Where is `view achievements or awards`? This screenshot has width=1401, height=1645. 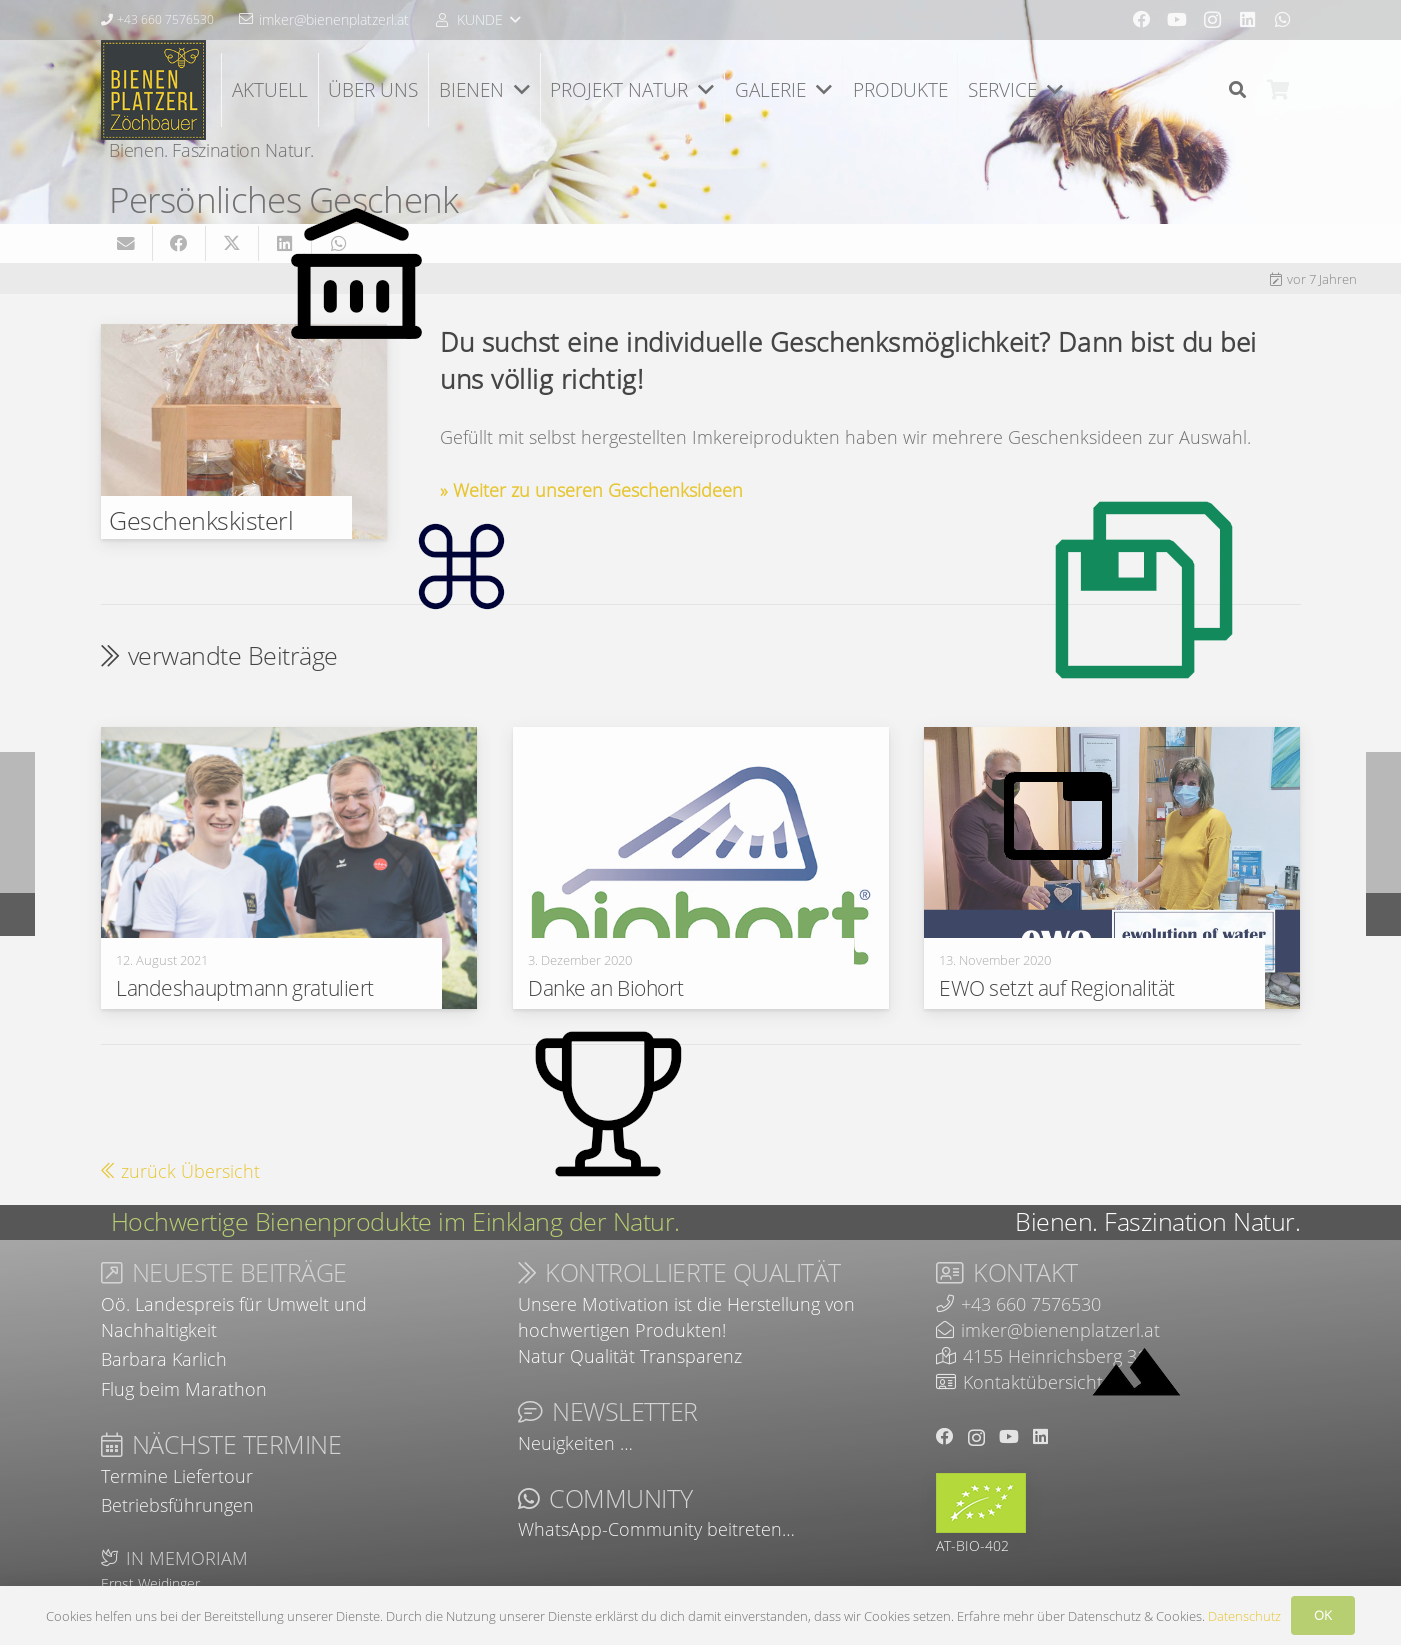 view achievements or awards is located at coordinates (608, 1104).